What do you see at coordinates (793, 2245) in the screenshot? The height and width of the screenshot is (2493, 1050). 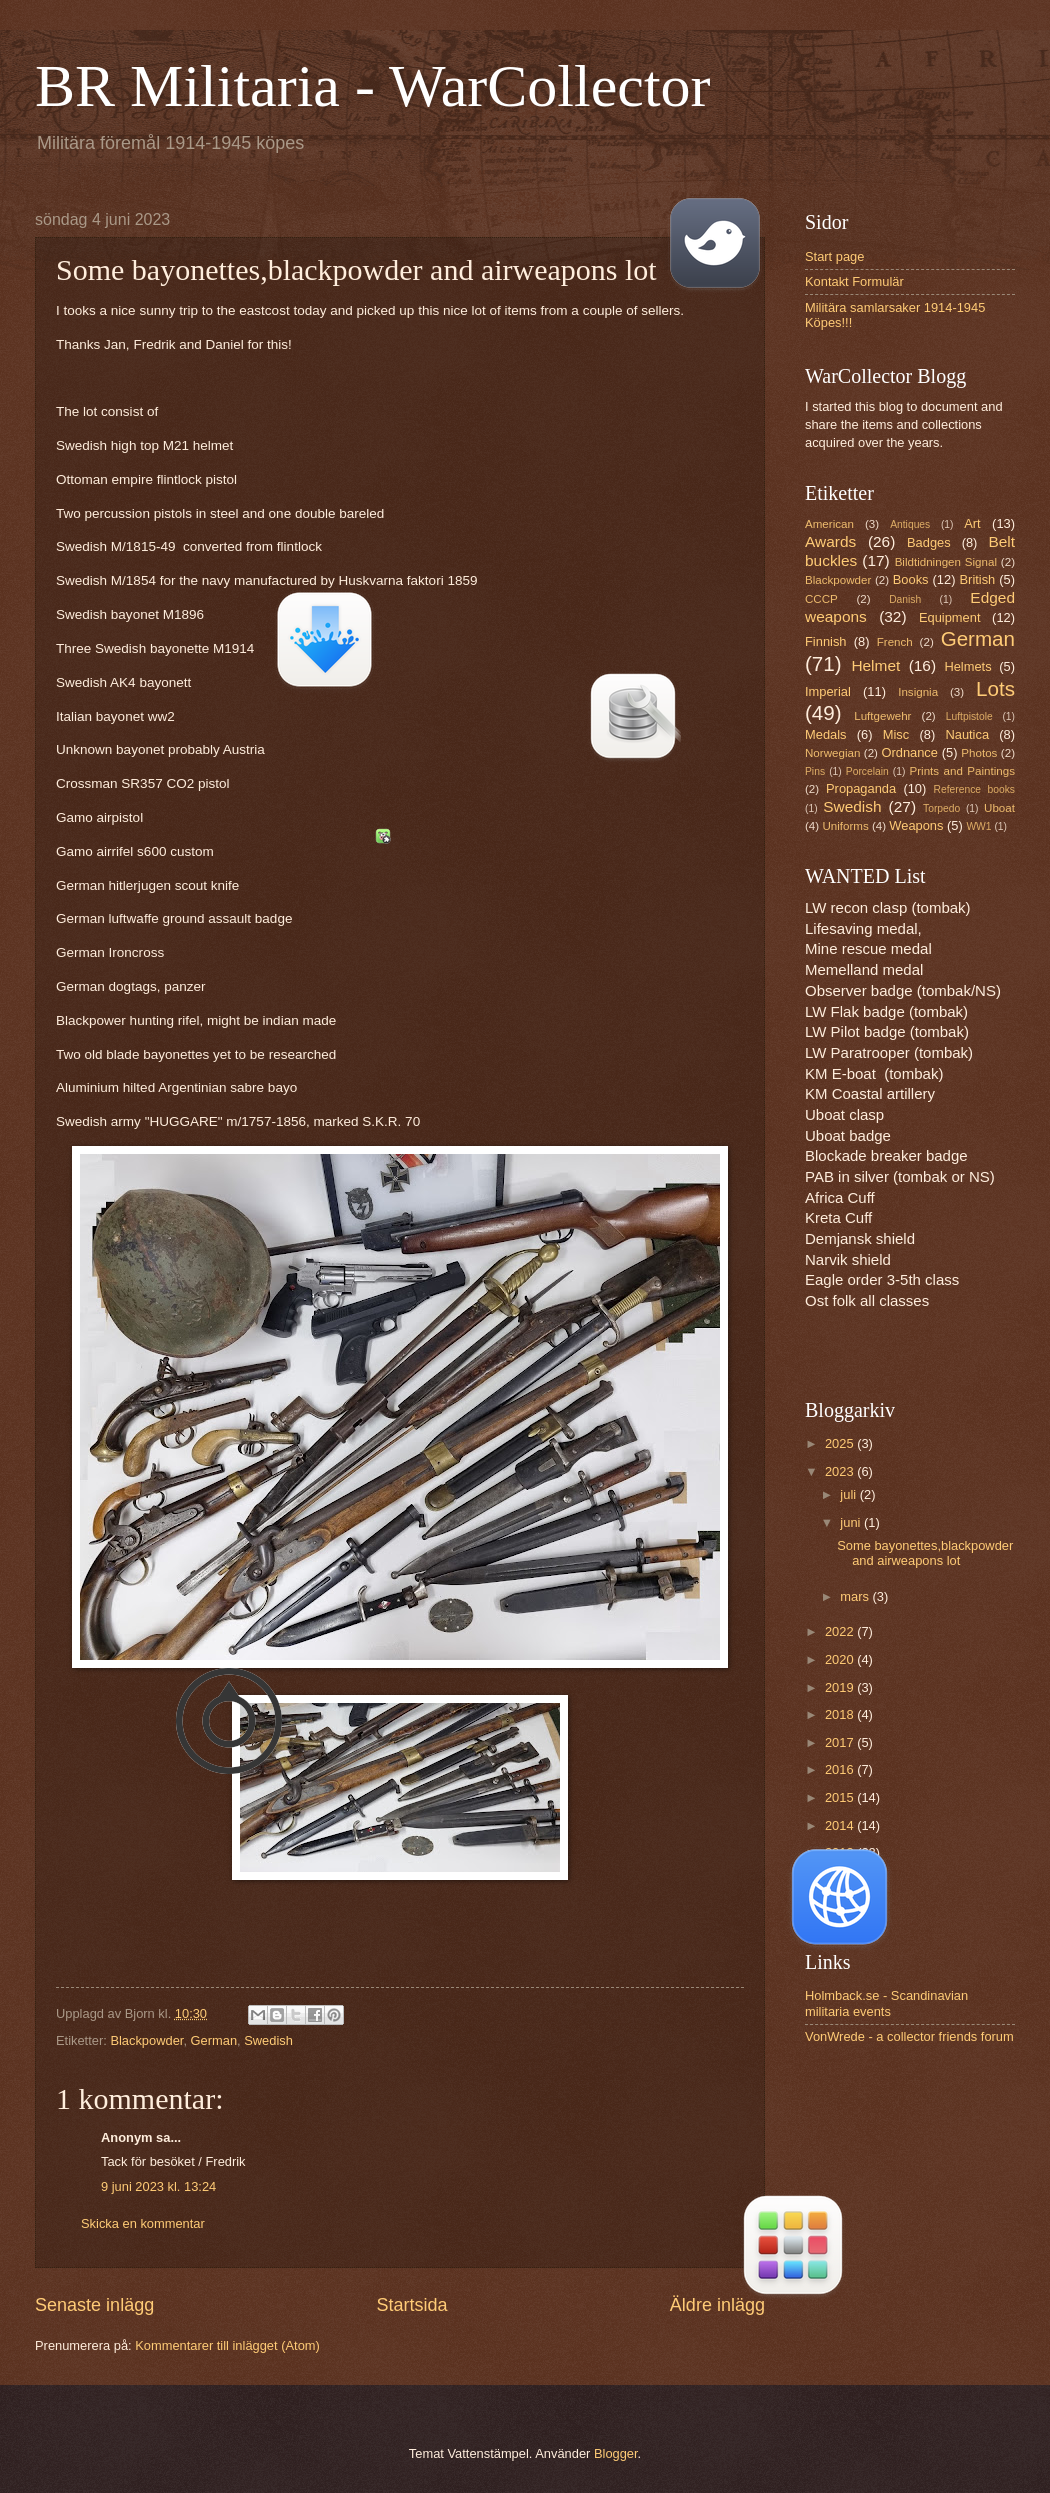 I see `open the app grid or launcher` at bounding box center [793, 2245].